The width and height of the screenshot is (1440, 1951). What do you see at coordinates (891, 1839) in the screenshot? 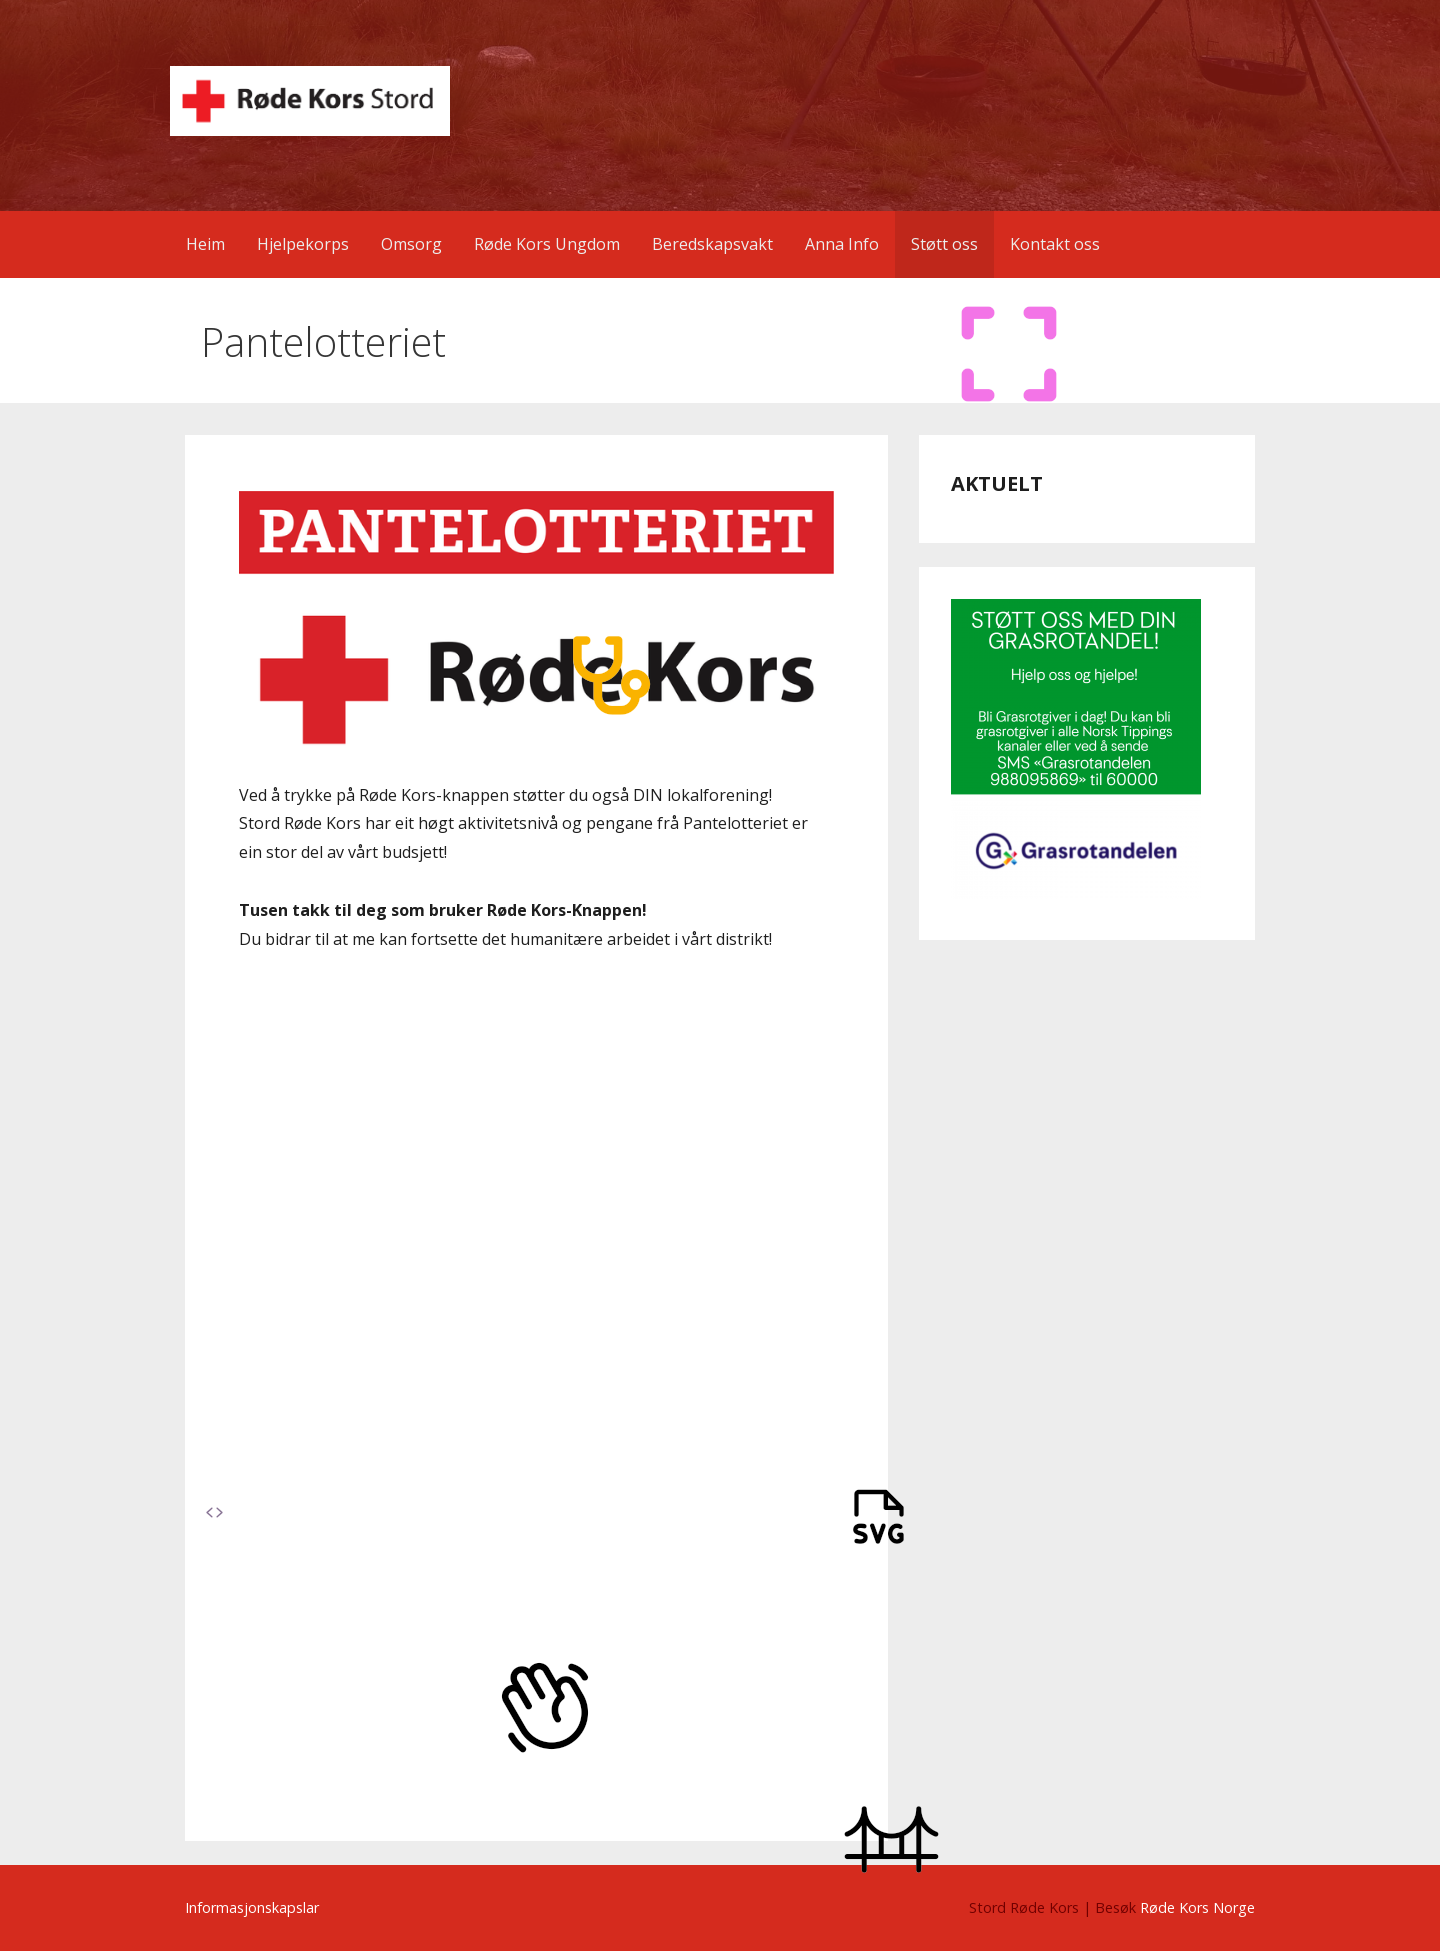
I see `view bridge or crossing information` at bounding box center [891, 1839].